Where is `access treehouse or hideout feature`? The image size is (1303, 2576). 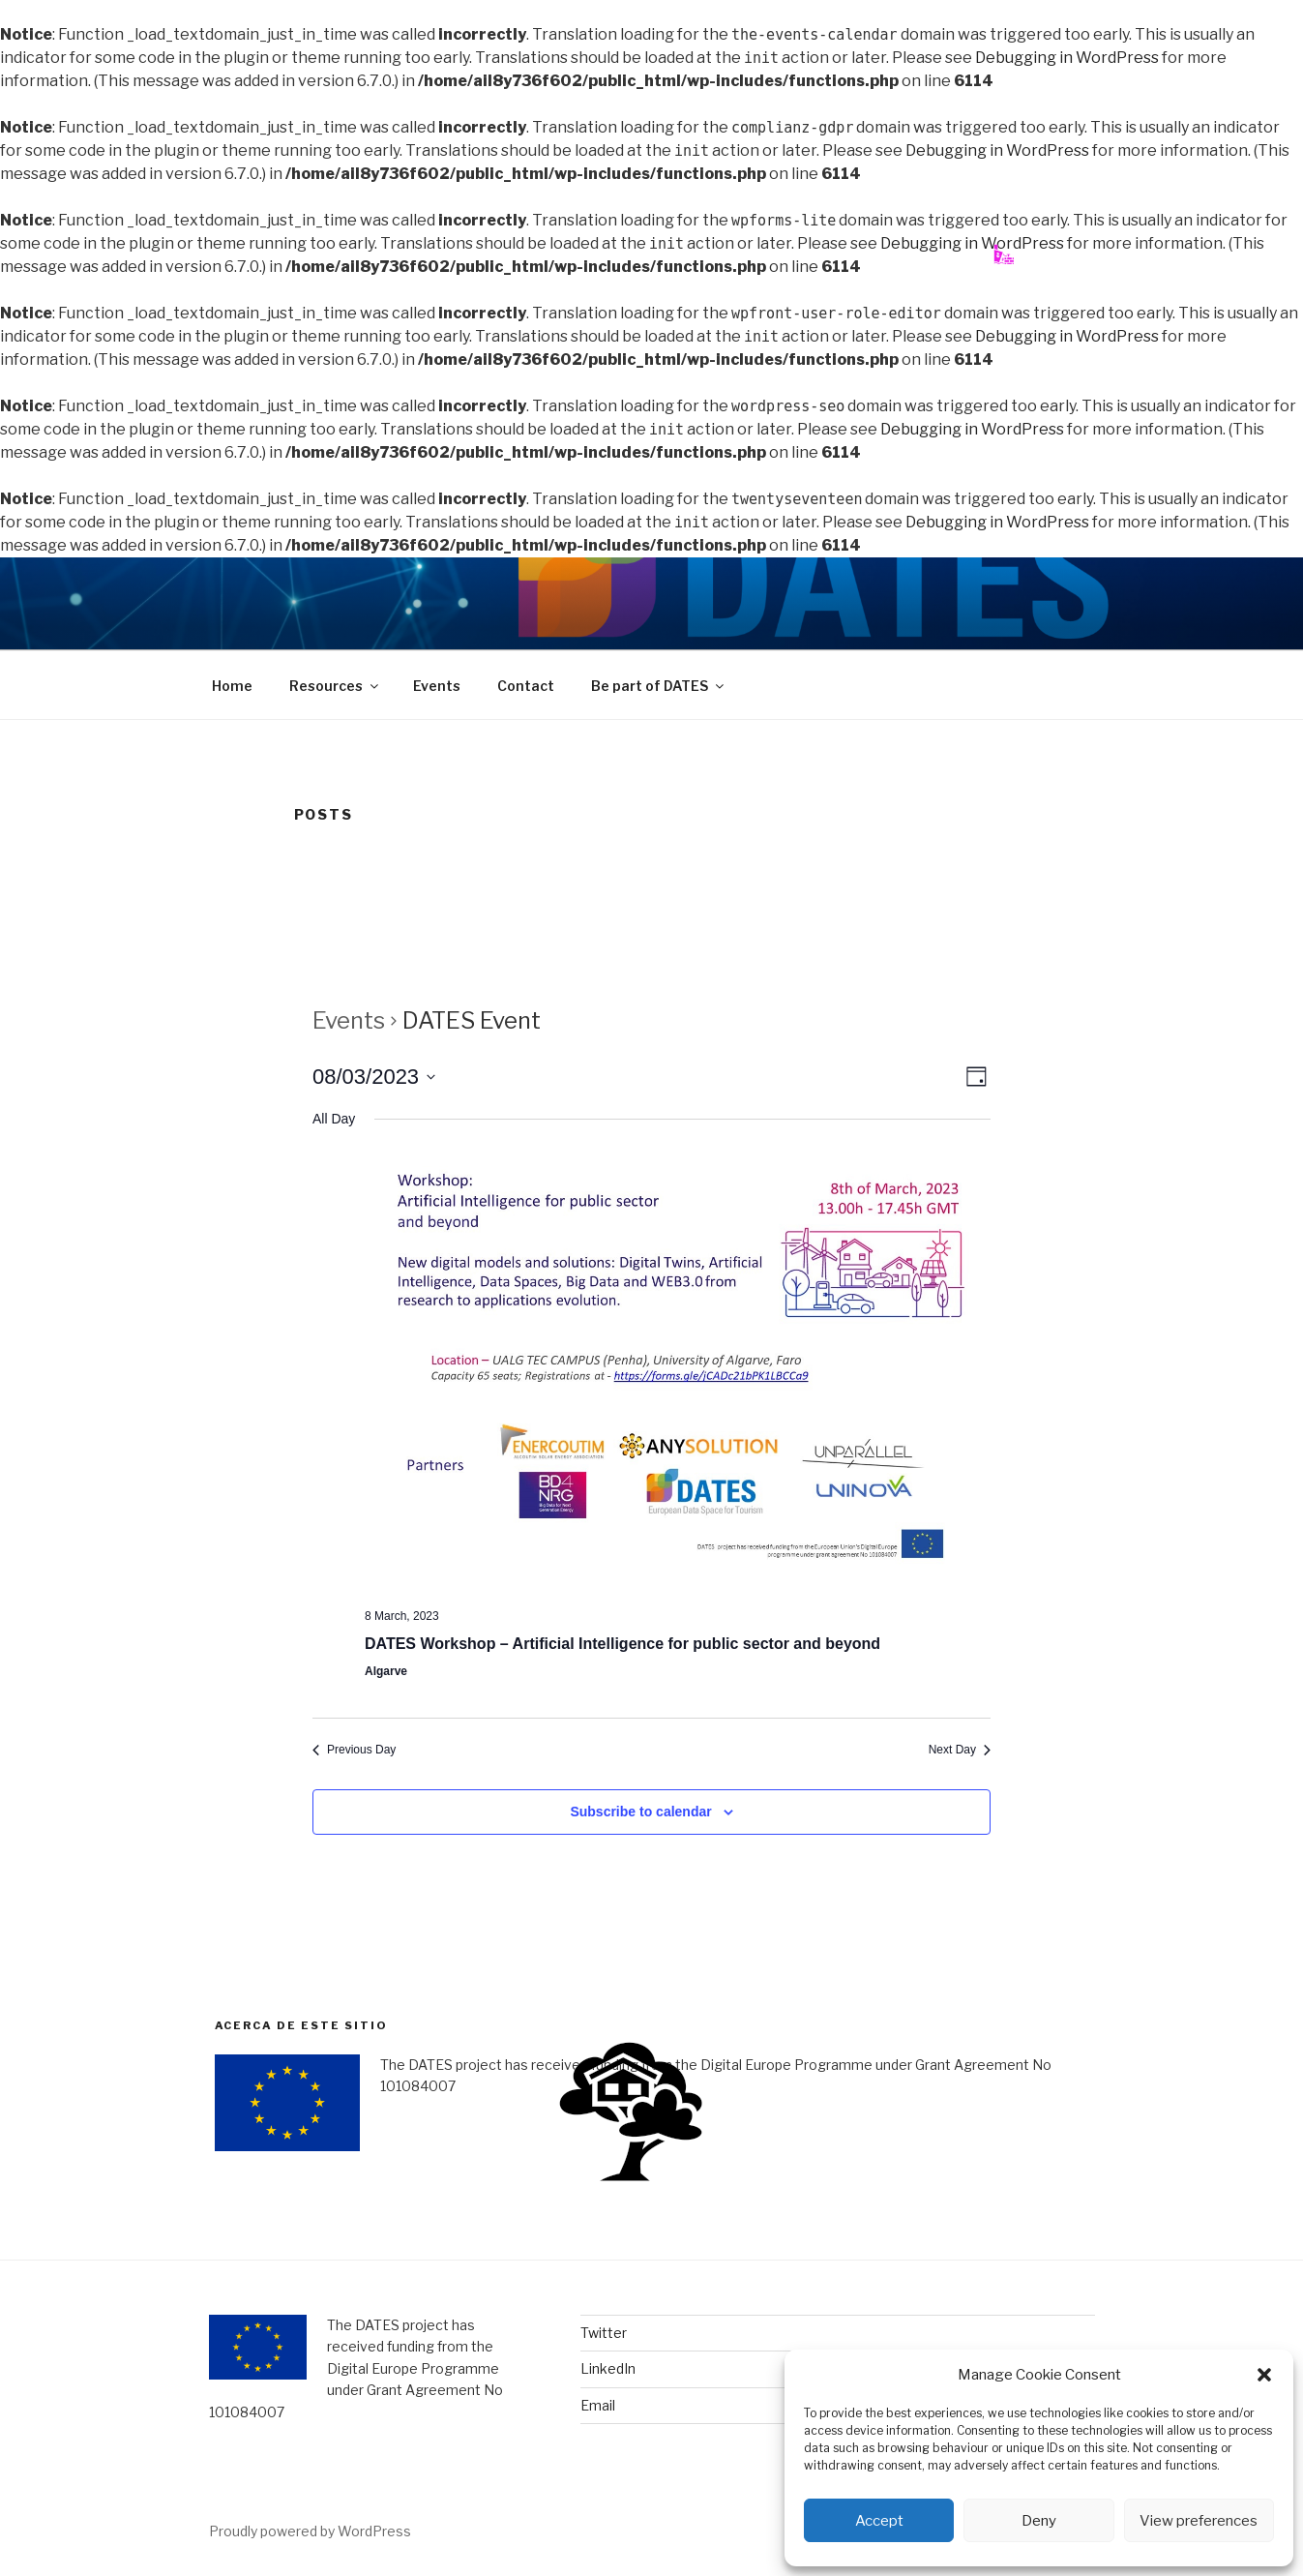 access treehouse or hideout feature is located at coordinates (633, 2111).